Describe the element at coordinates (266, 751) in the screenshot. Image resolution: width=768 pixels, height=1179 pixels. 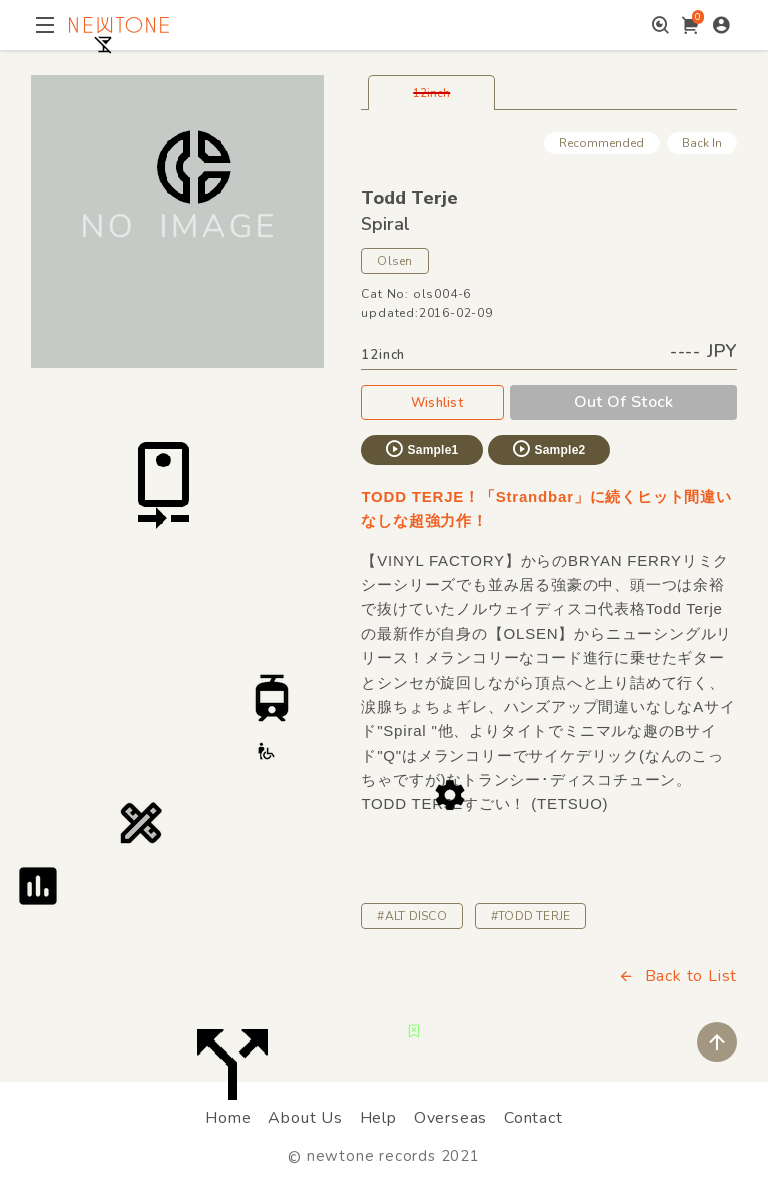
I see `wheelchair pickup location` at that location.